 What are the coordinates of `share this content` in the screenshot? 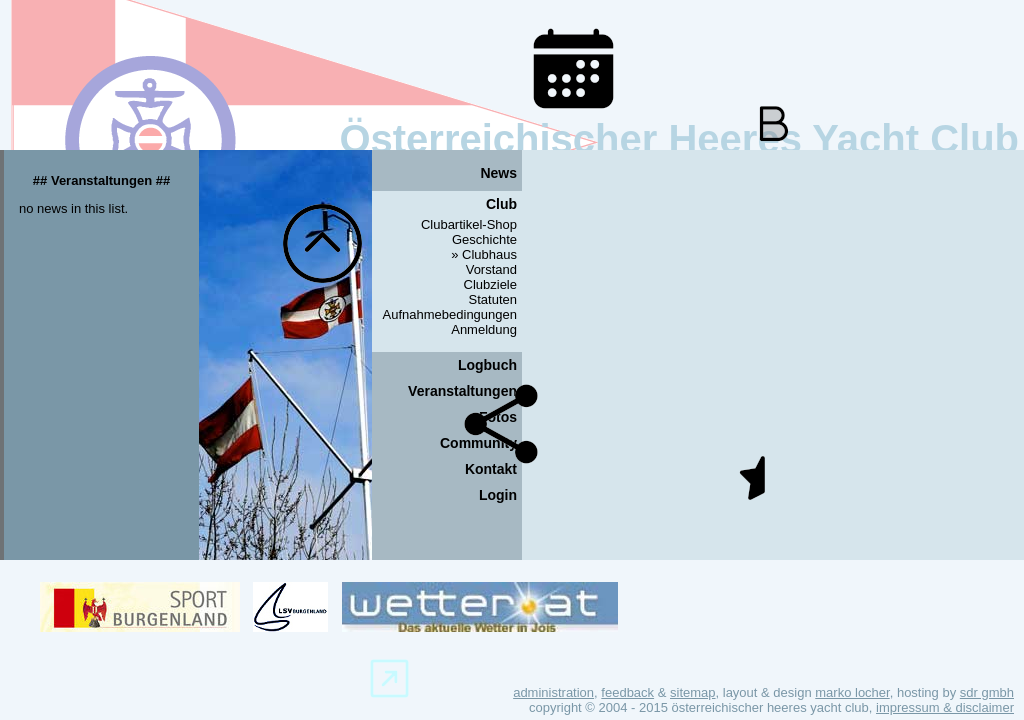 It's located at (501, 424).